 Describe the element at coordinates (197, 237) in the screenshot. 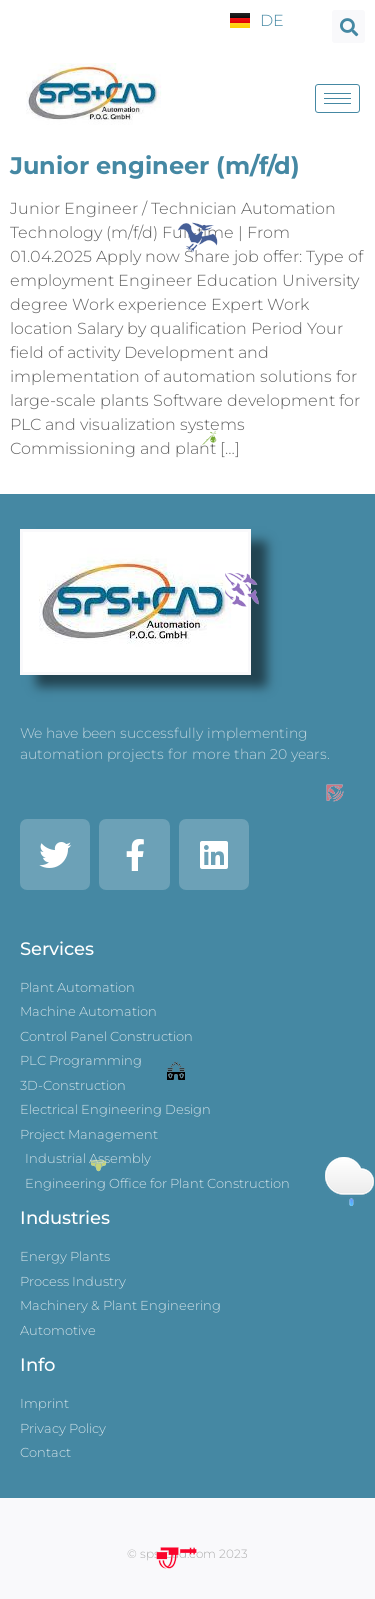

I see `pterodactyl or flying dinosaur icon for a game element` at that location.